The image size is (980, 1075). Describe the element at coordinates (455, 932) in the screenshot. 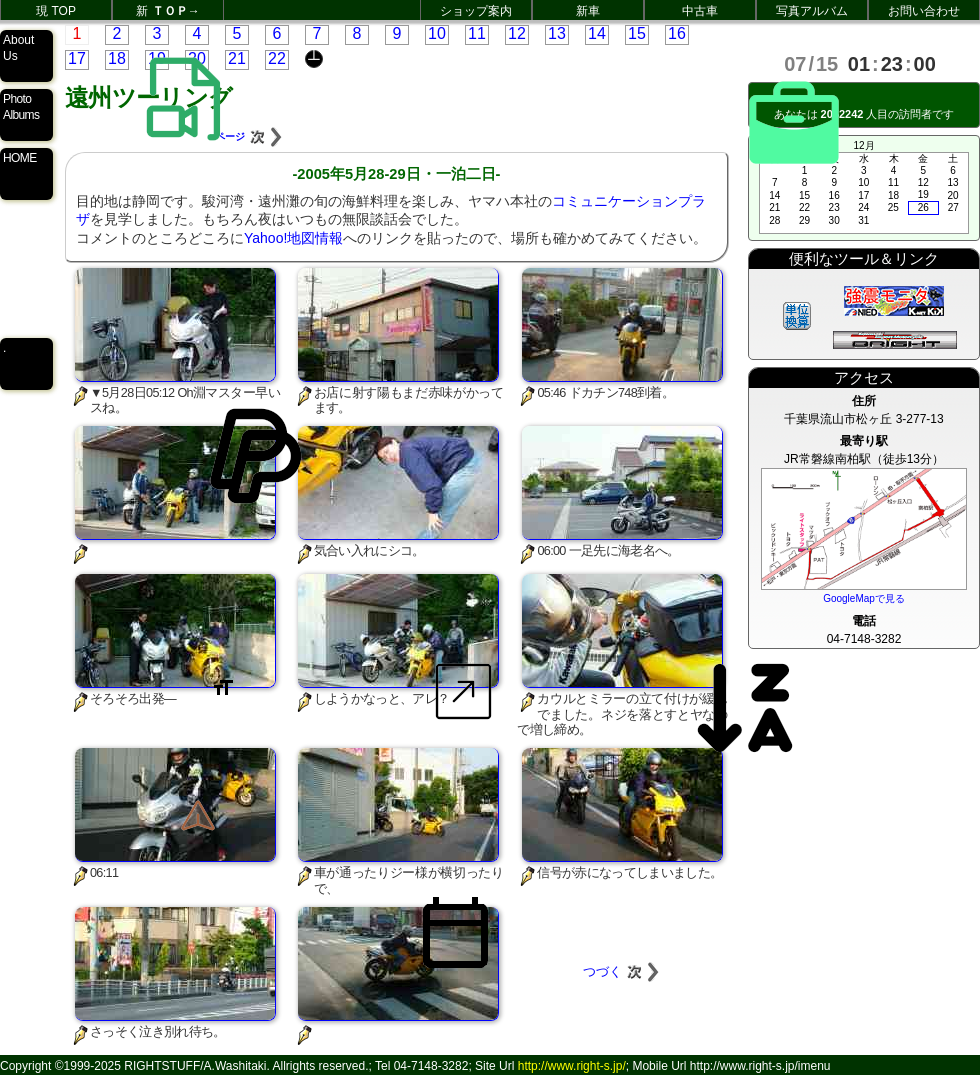

I see `view today's date` at that location.